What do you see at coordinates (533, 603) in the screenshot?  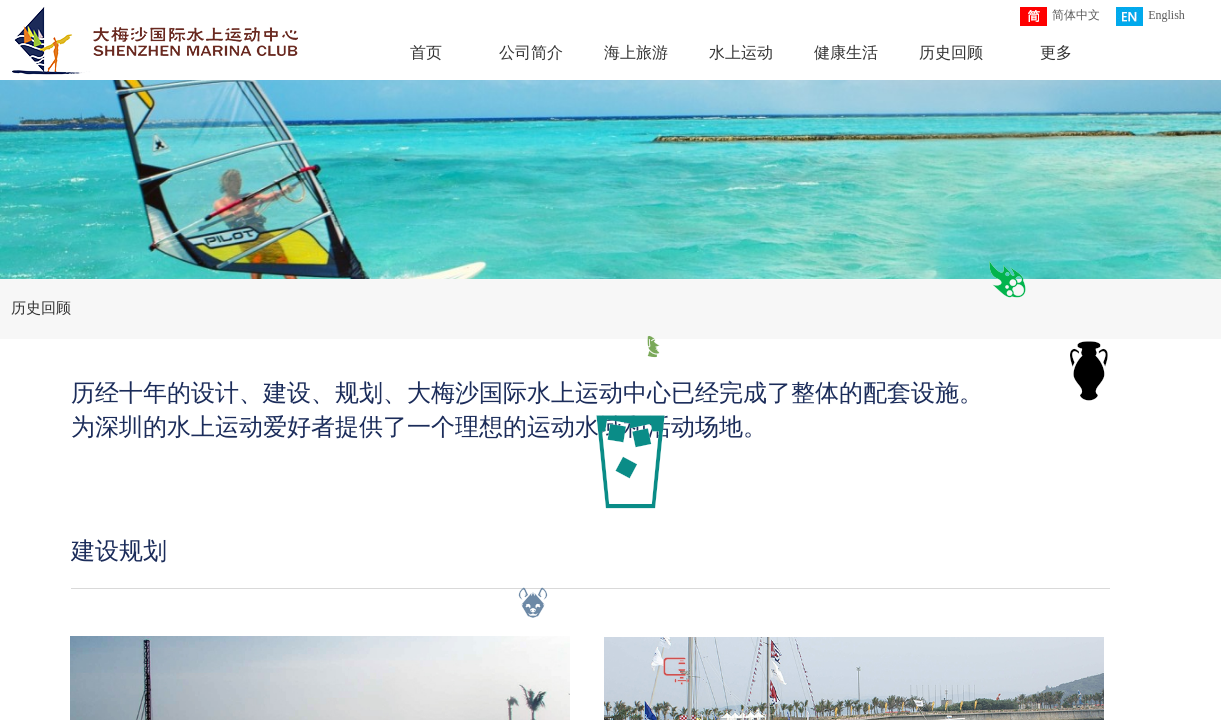 I see `select hyena character or avatar` at bounding box center [533, 603].